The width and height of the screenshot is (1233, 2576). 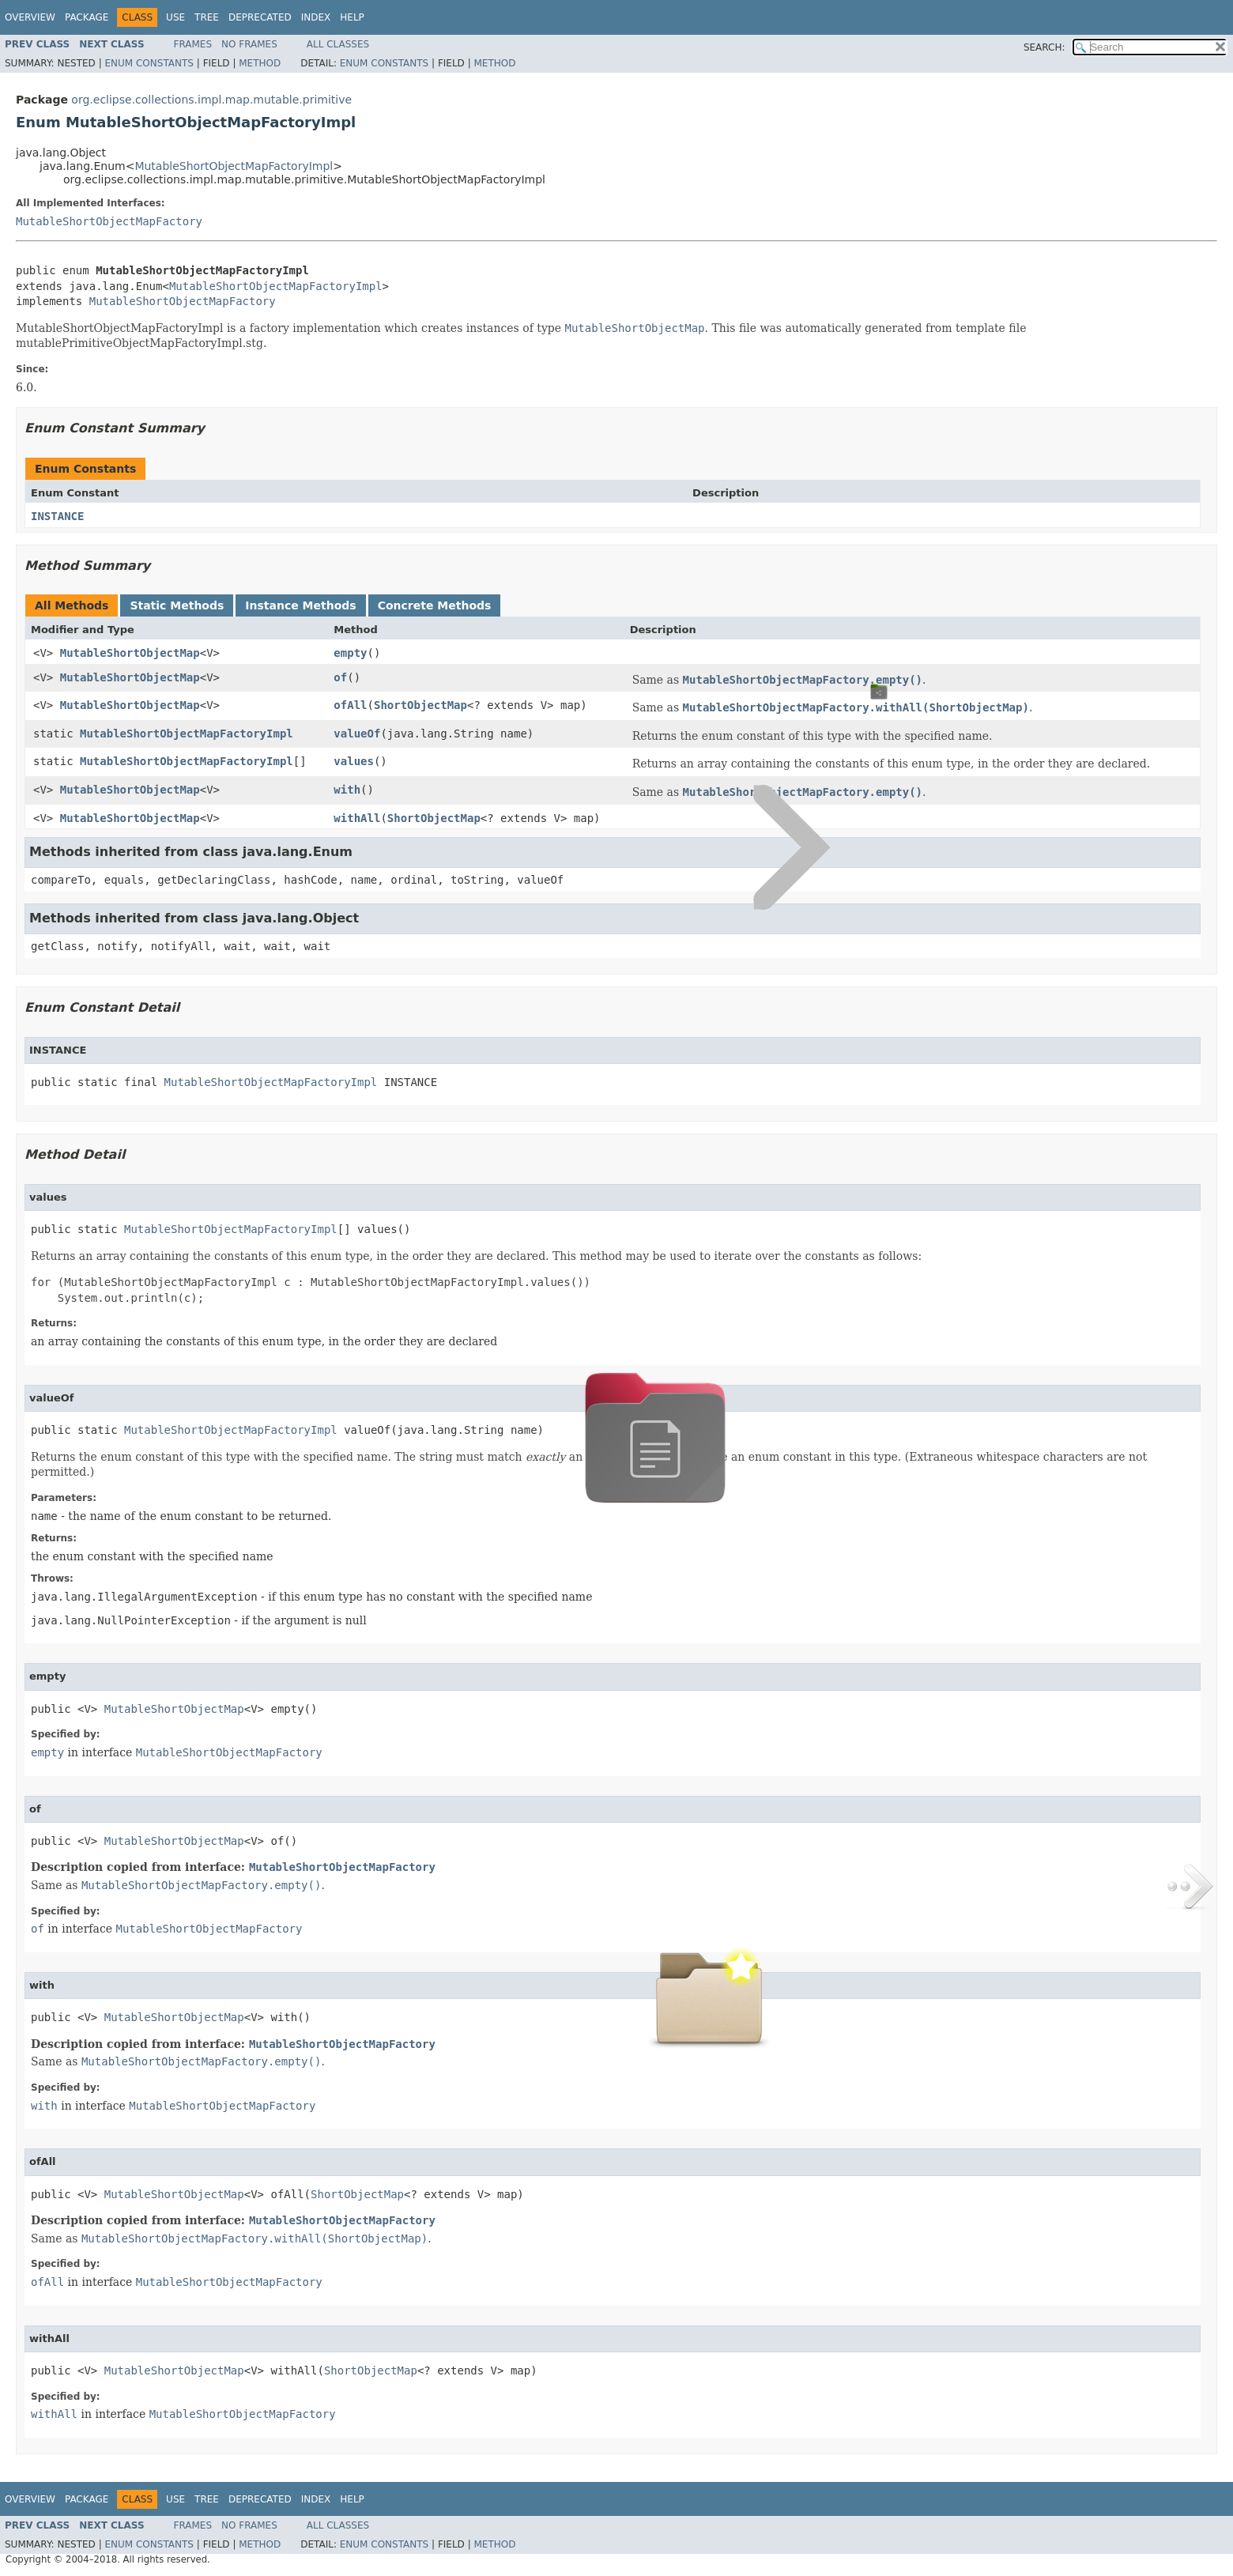 What do you see at coordinates (1190, 1886) in the screenshot?
I see `navigate to the next item or page` at bounding box center [1190, 1886].